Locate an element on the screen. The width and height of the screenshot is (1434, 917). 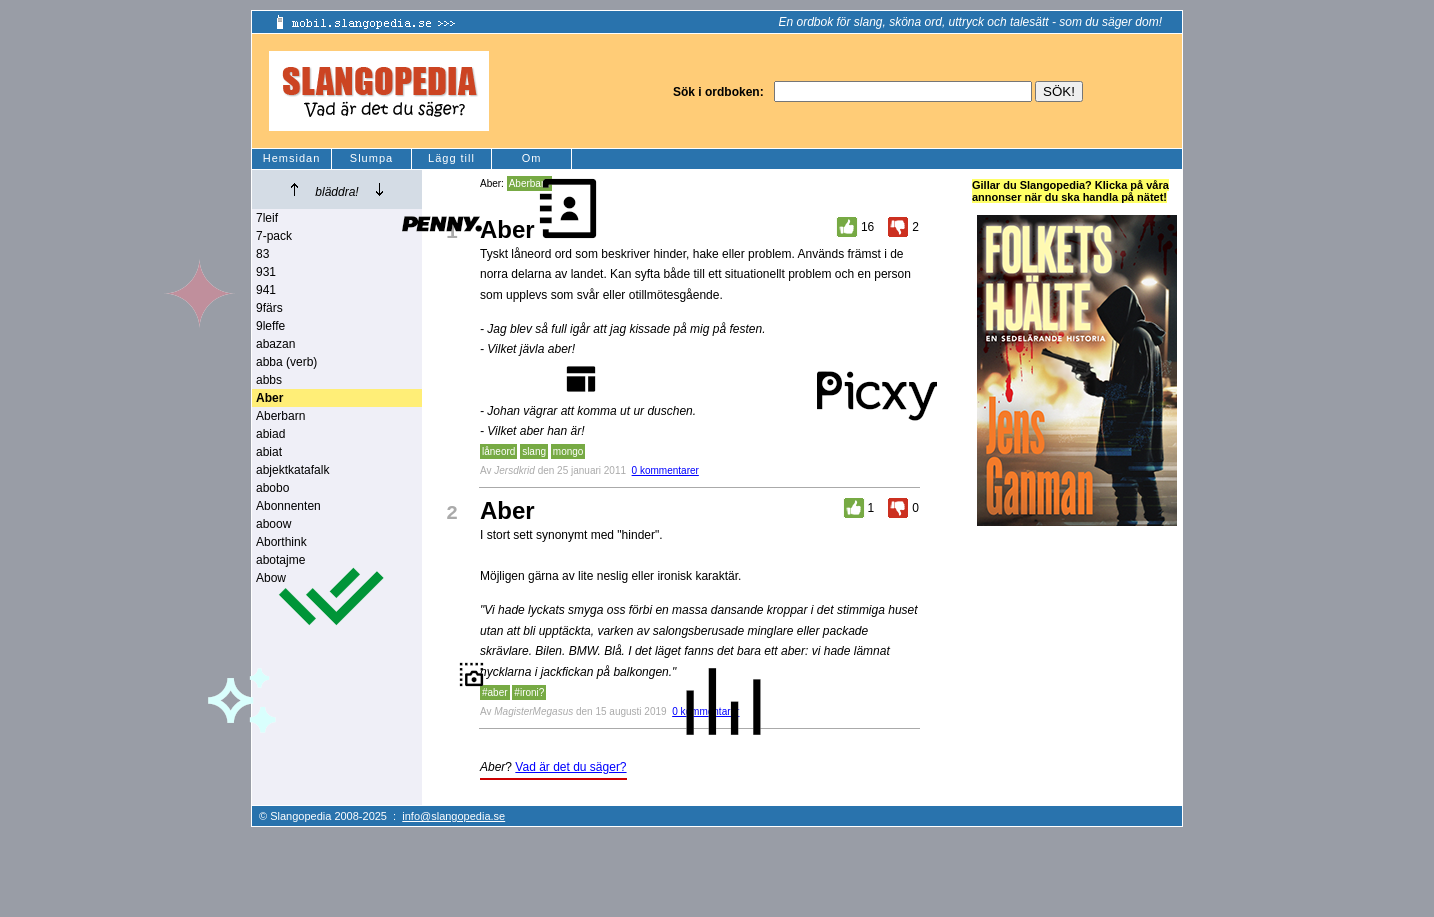
switch to grid layout view is located at coordinates (581, 379).